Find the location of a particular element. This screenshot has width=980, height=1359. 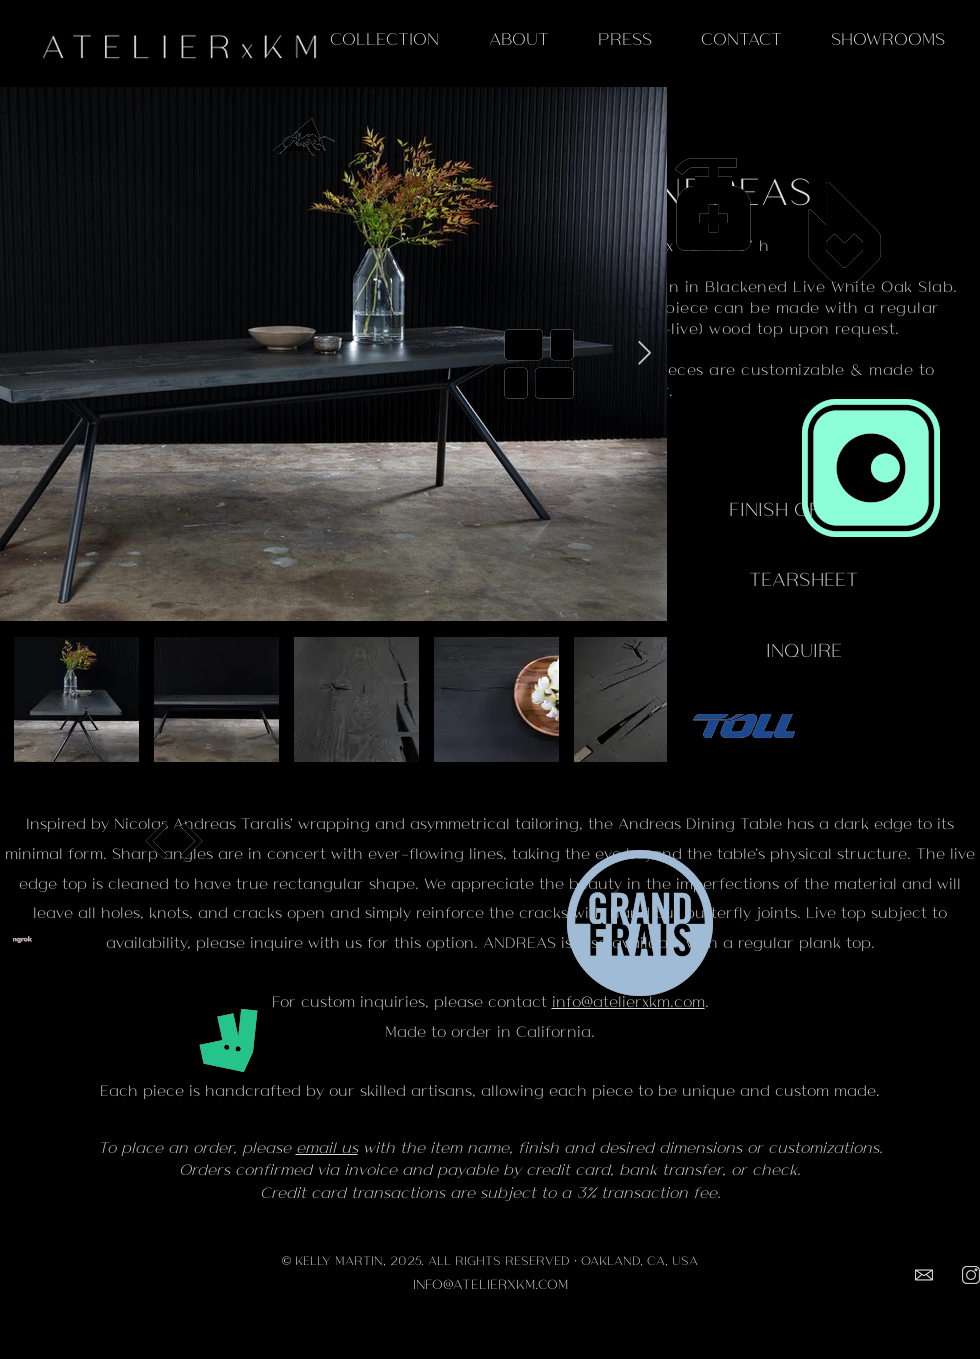

ngrok service integration or connection is located at coordinates (22, 939).